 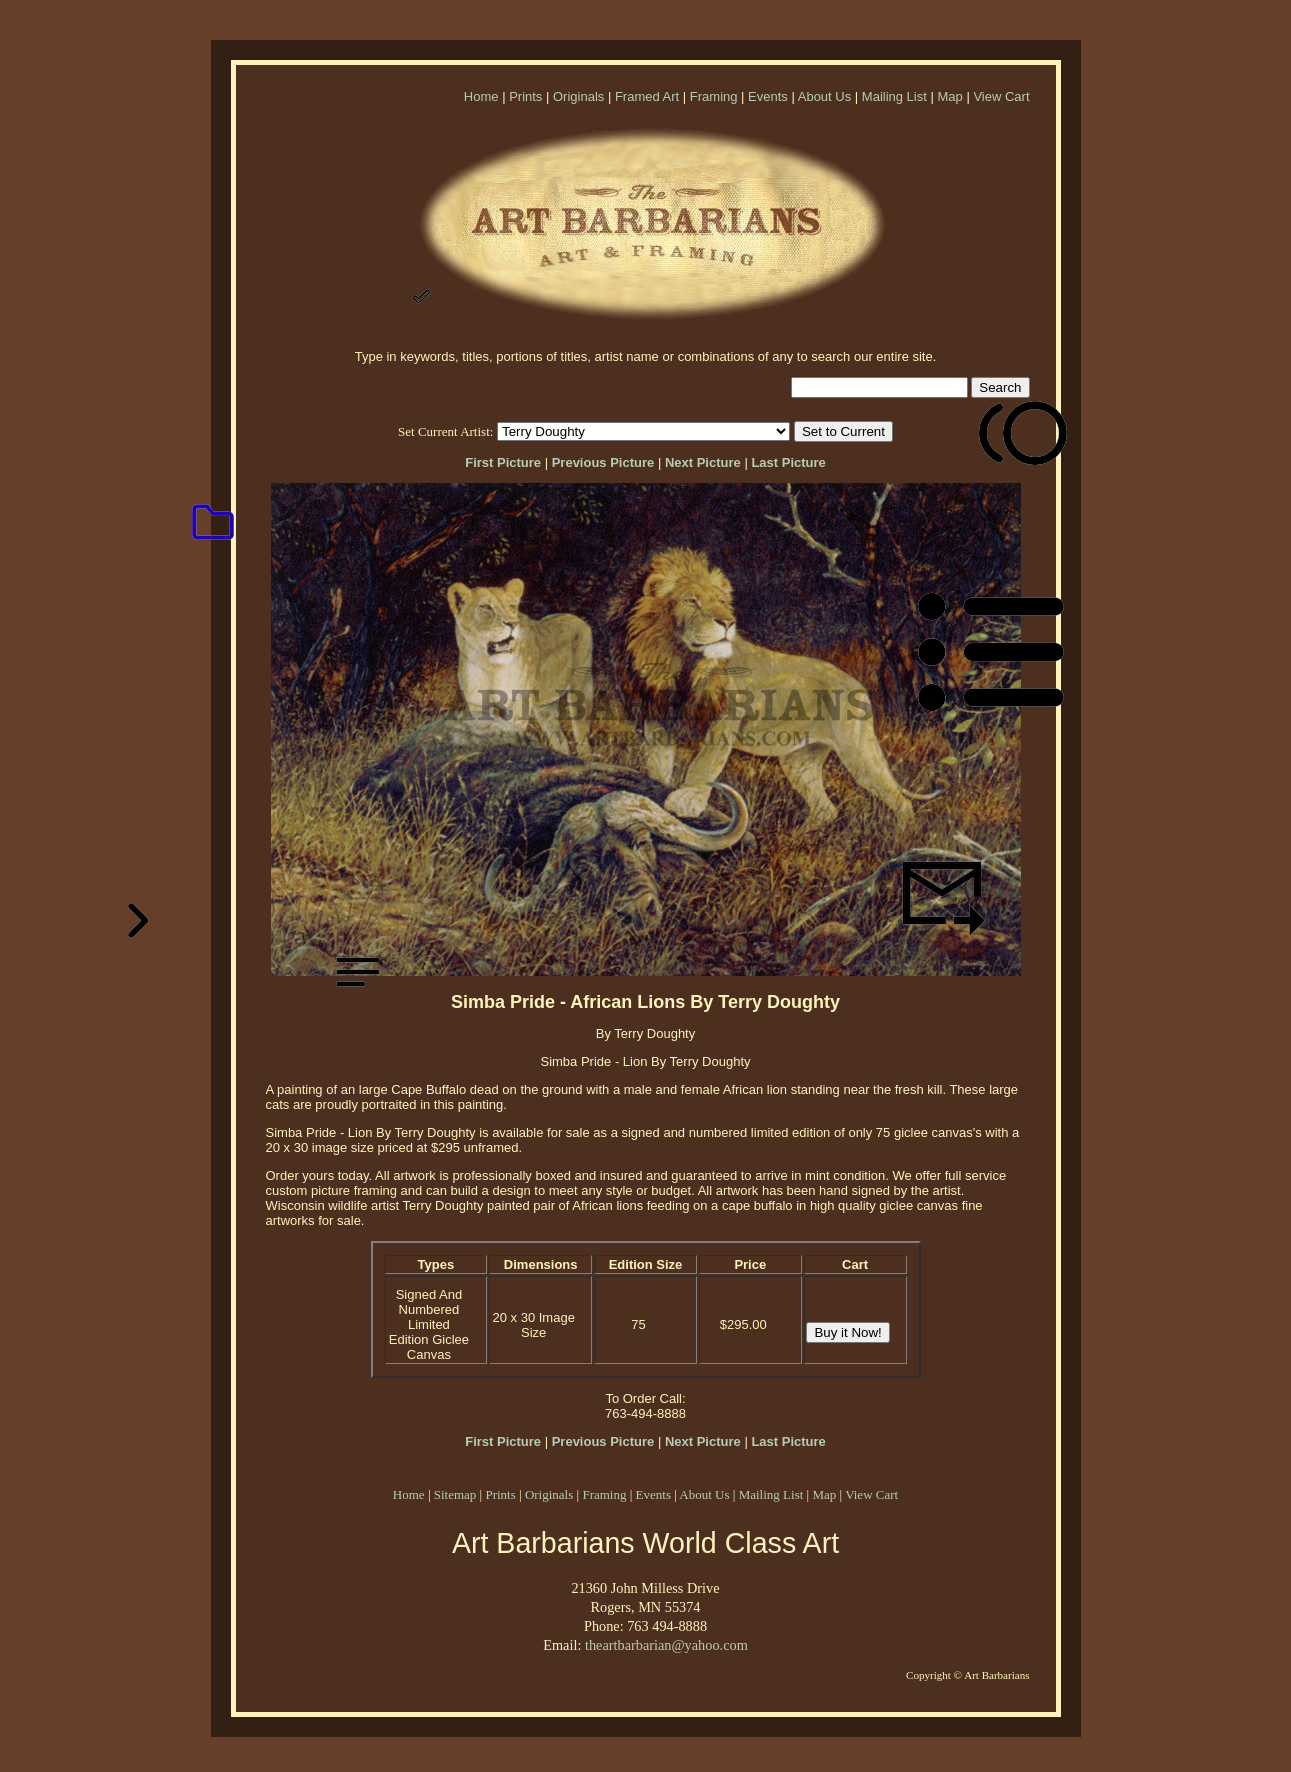 What do you see at coordinates (137, 920) in the screenshot?
I see `navigate to the next item or screen` at bounding box center [137, 920].